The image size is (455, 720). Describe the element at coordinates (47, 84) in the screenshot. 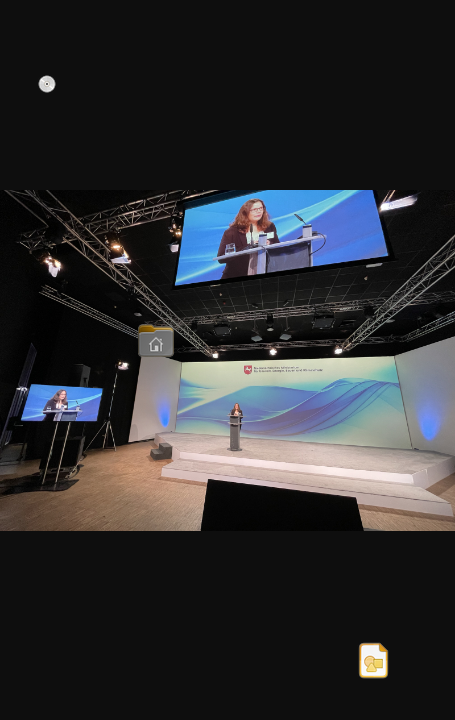

I see `indicates a dvd-r disc drive or media` at that location.